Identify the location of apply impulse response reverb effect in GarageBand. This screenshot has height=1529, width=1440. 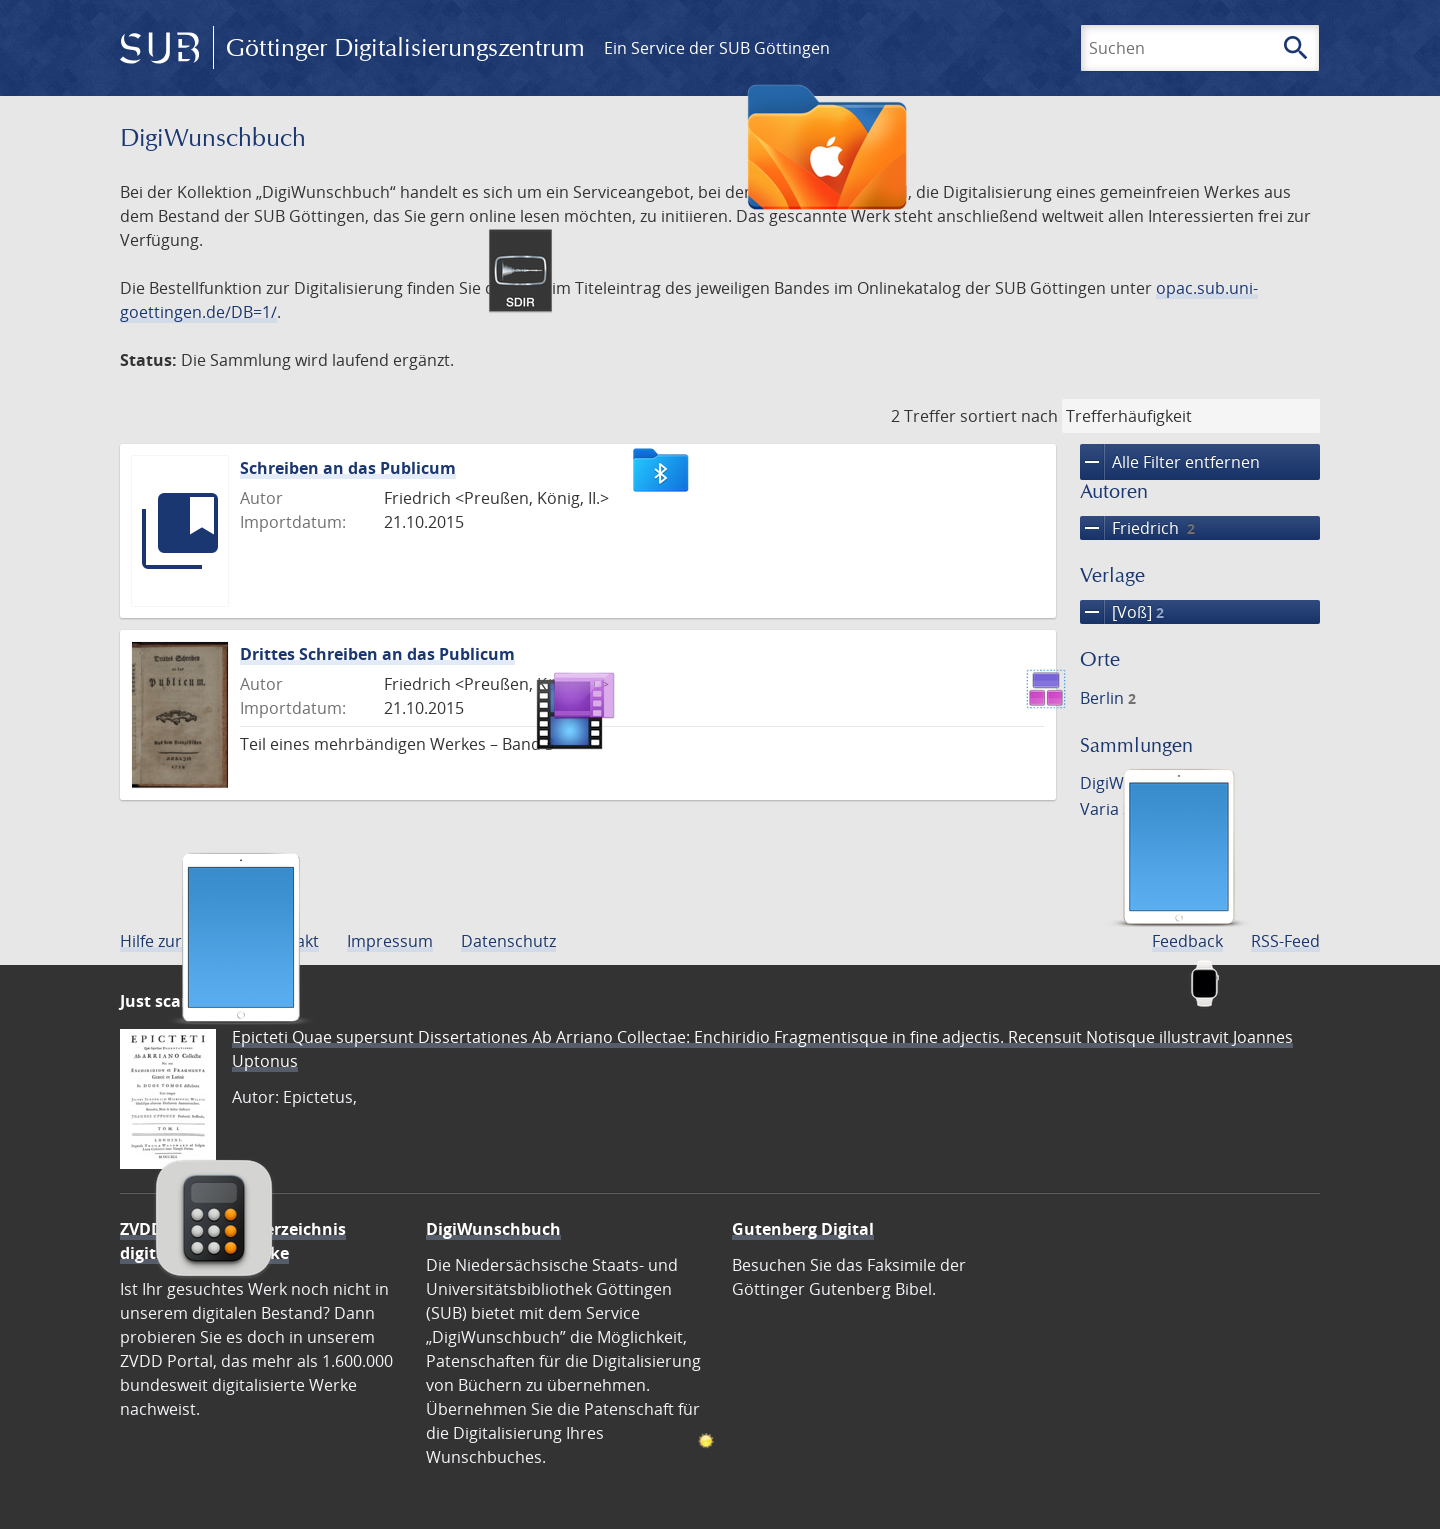
(520, 272).